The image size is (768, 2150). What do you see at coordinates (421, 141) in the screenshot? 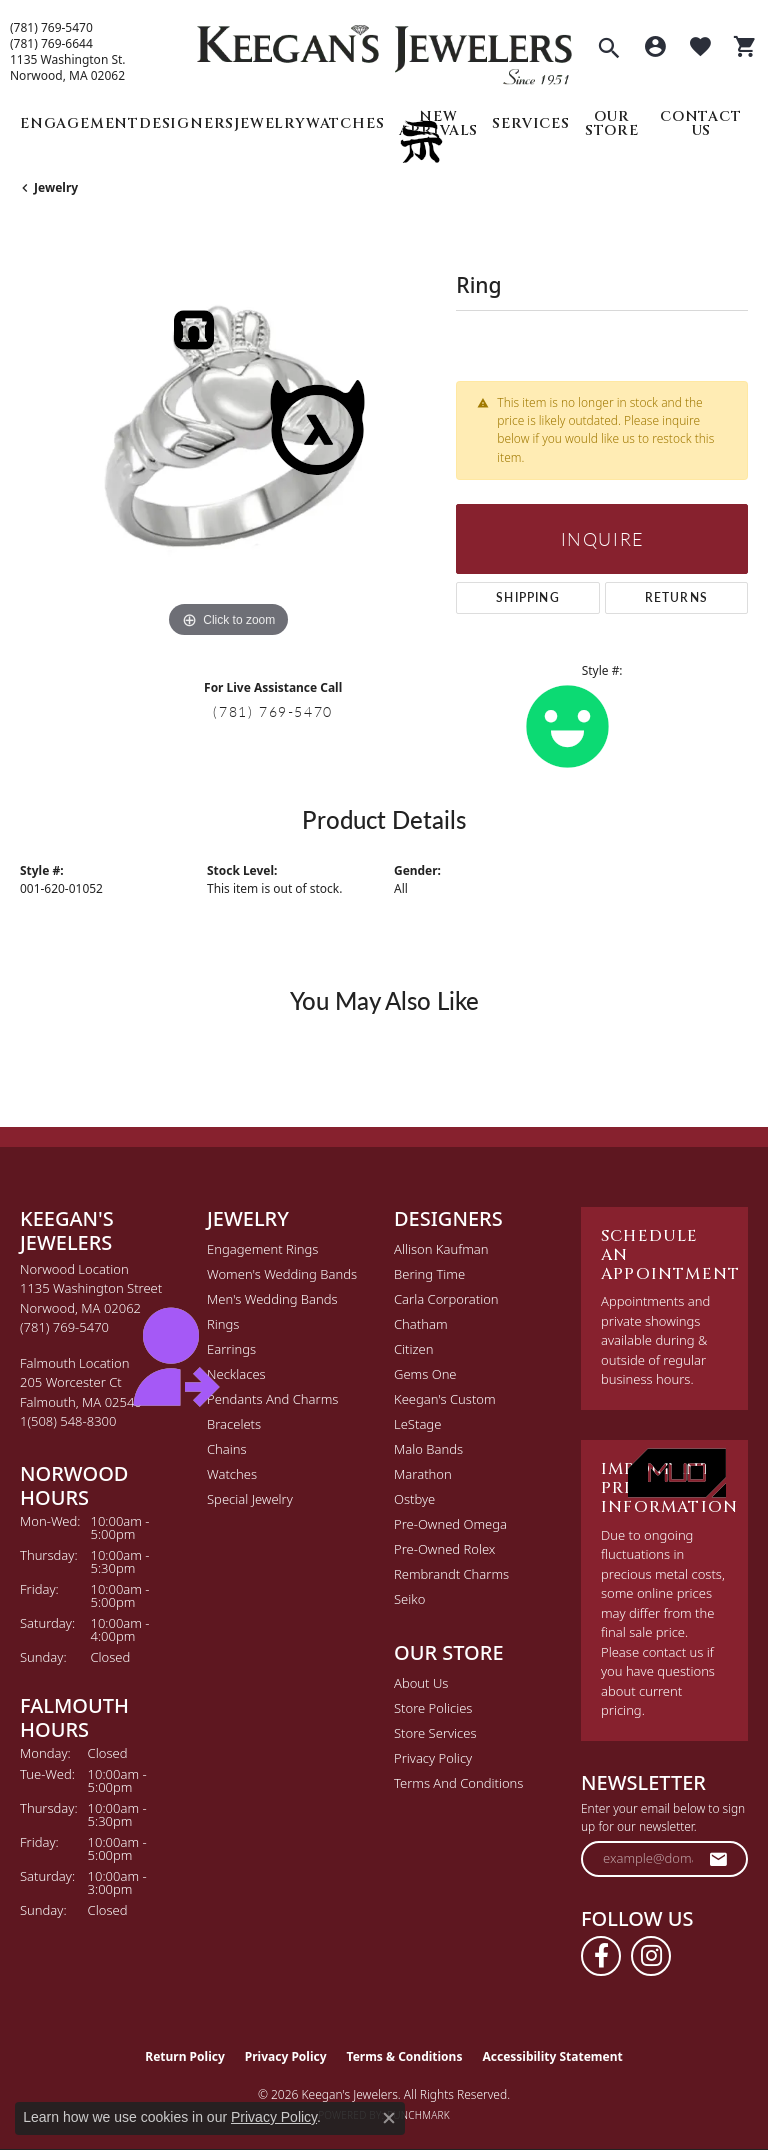
I see `open shikimori anime tracking app` at bounding box center [421, 141].